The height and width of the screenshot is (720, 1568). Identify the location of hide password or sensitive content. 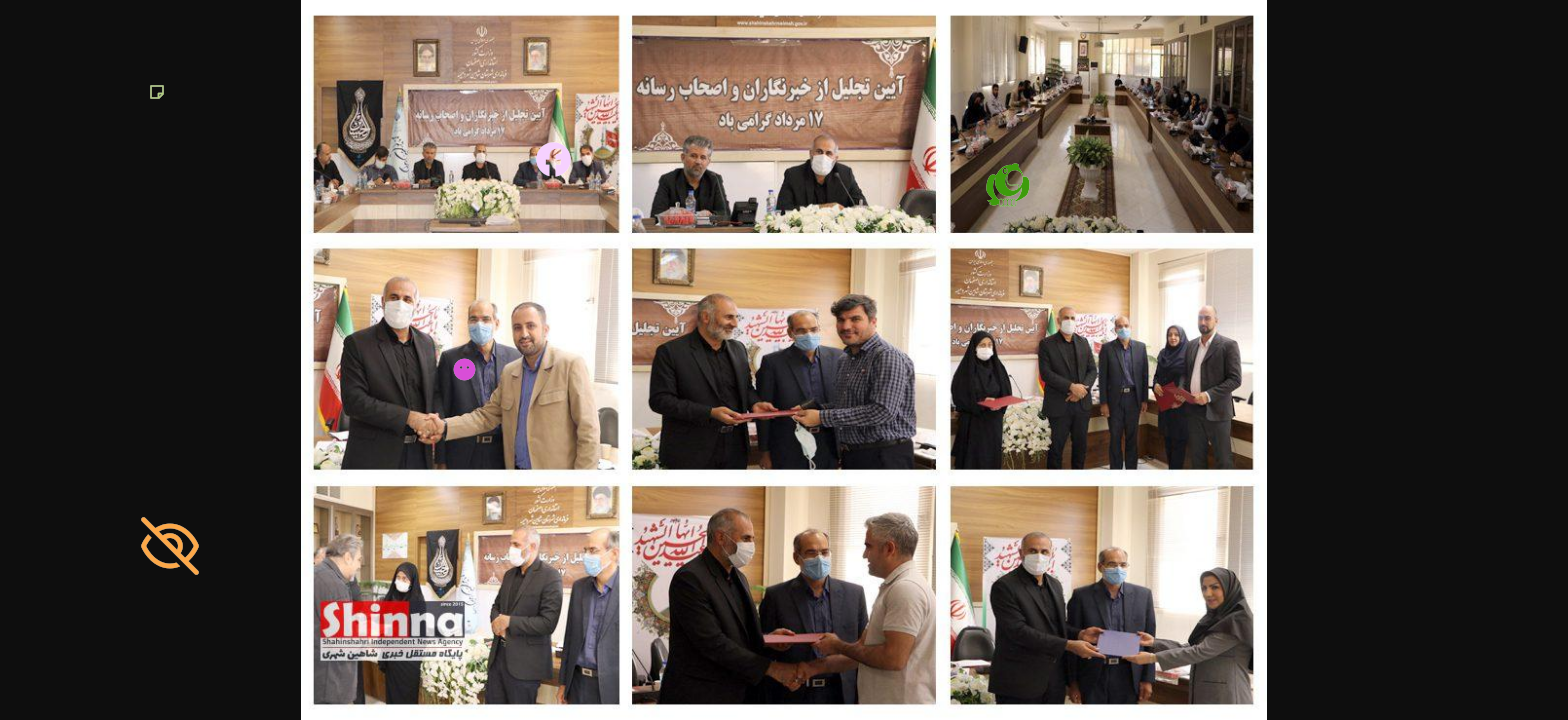
(170, 546).